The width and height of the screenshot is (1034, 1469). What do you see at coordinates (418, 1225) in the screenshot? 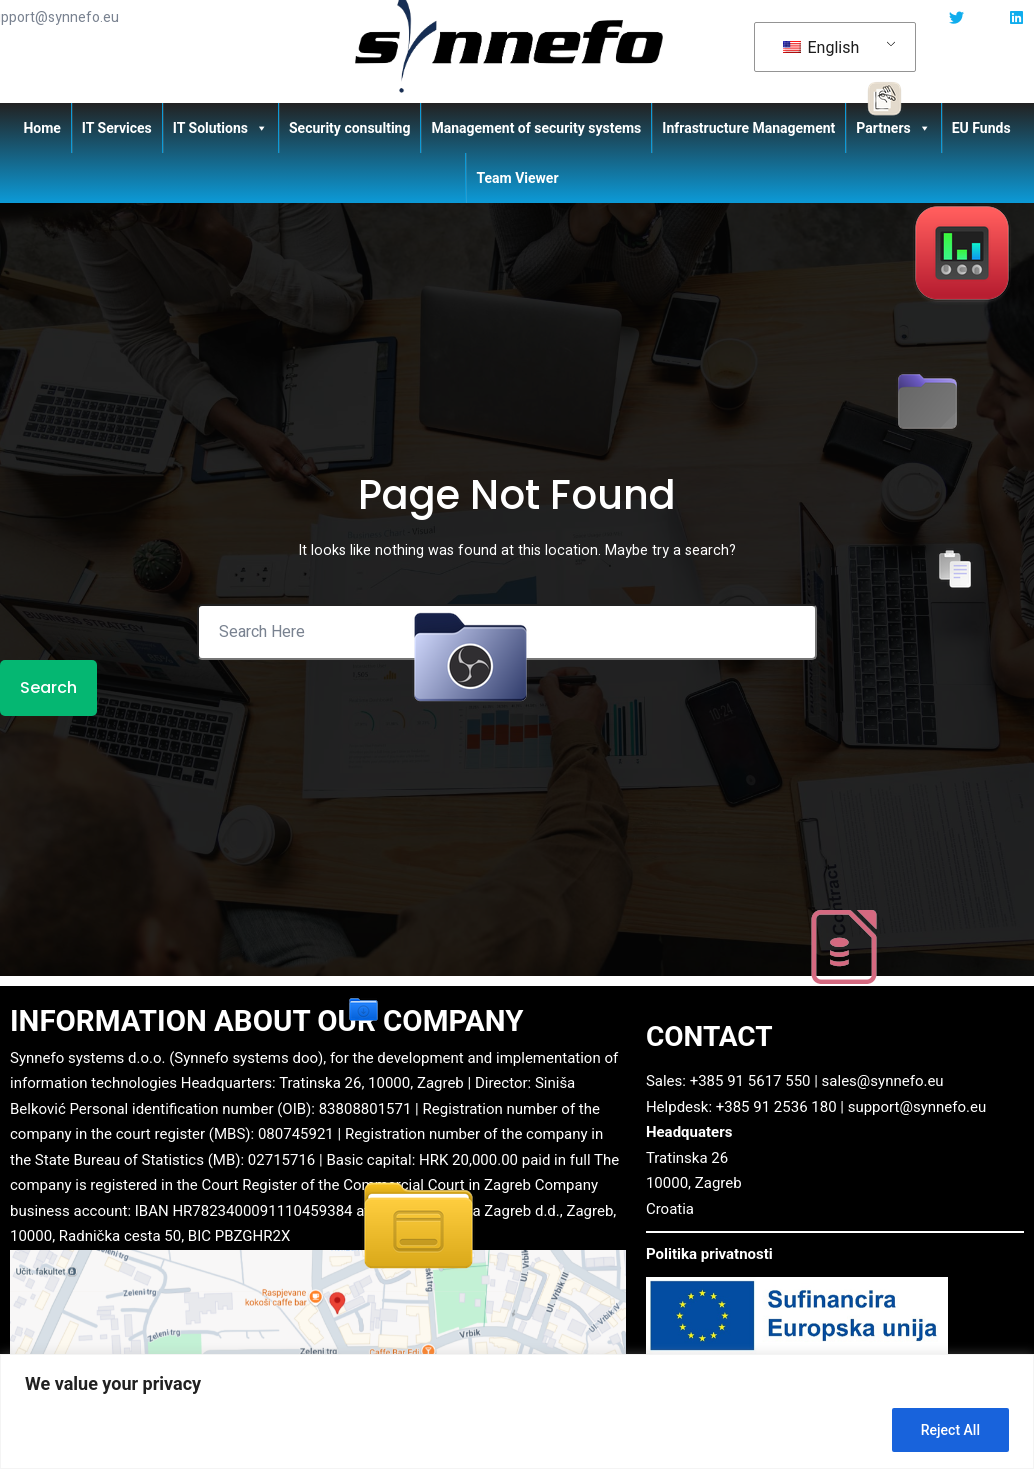
I see `open desktop folder` at bounding box center [418, 1225].